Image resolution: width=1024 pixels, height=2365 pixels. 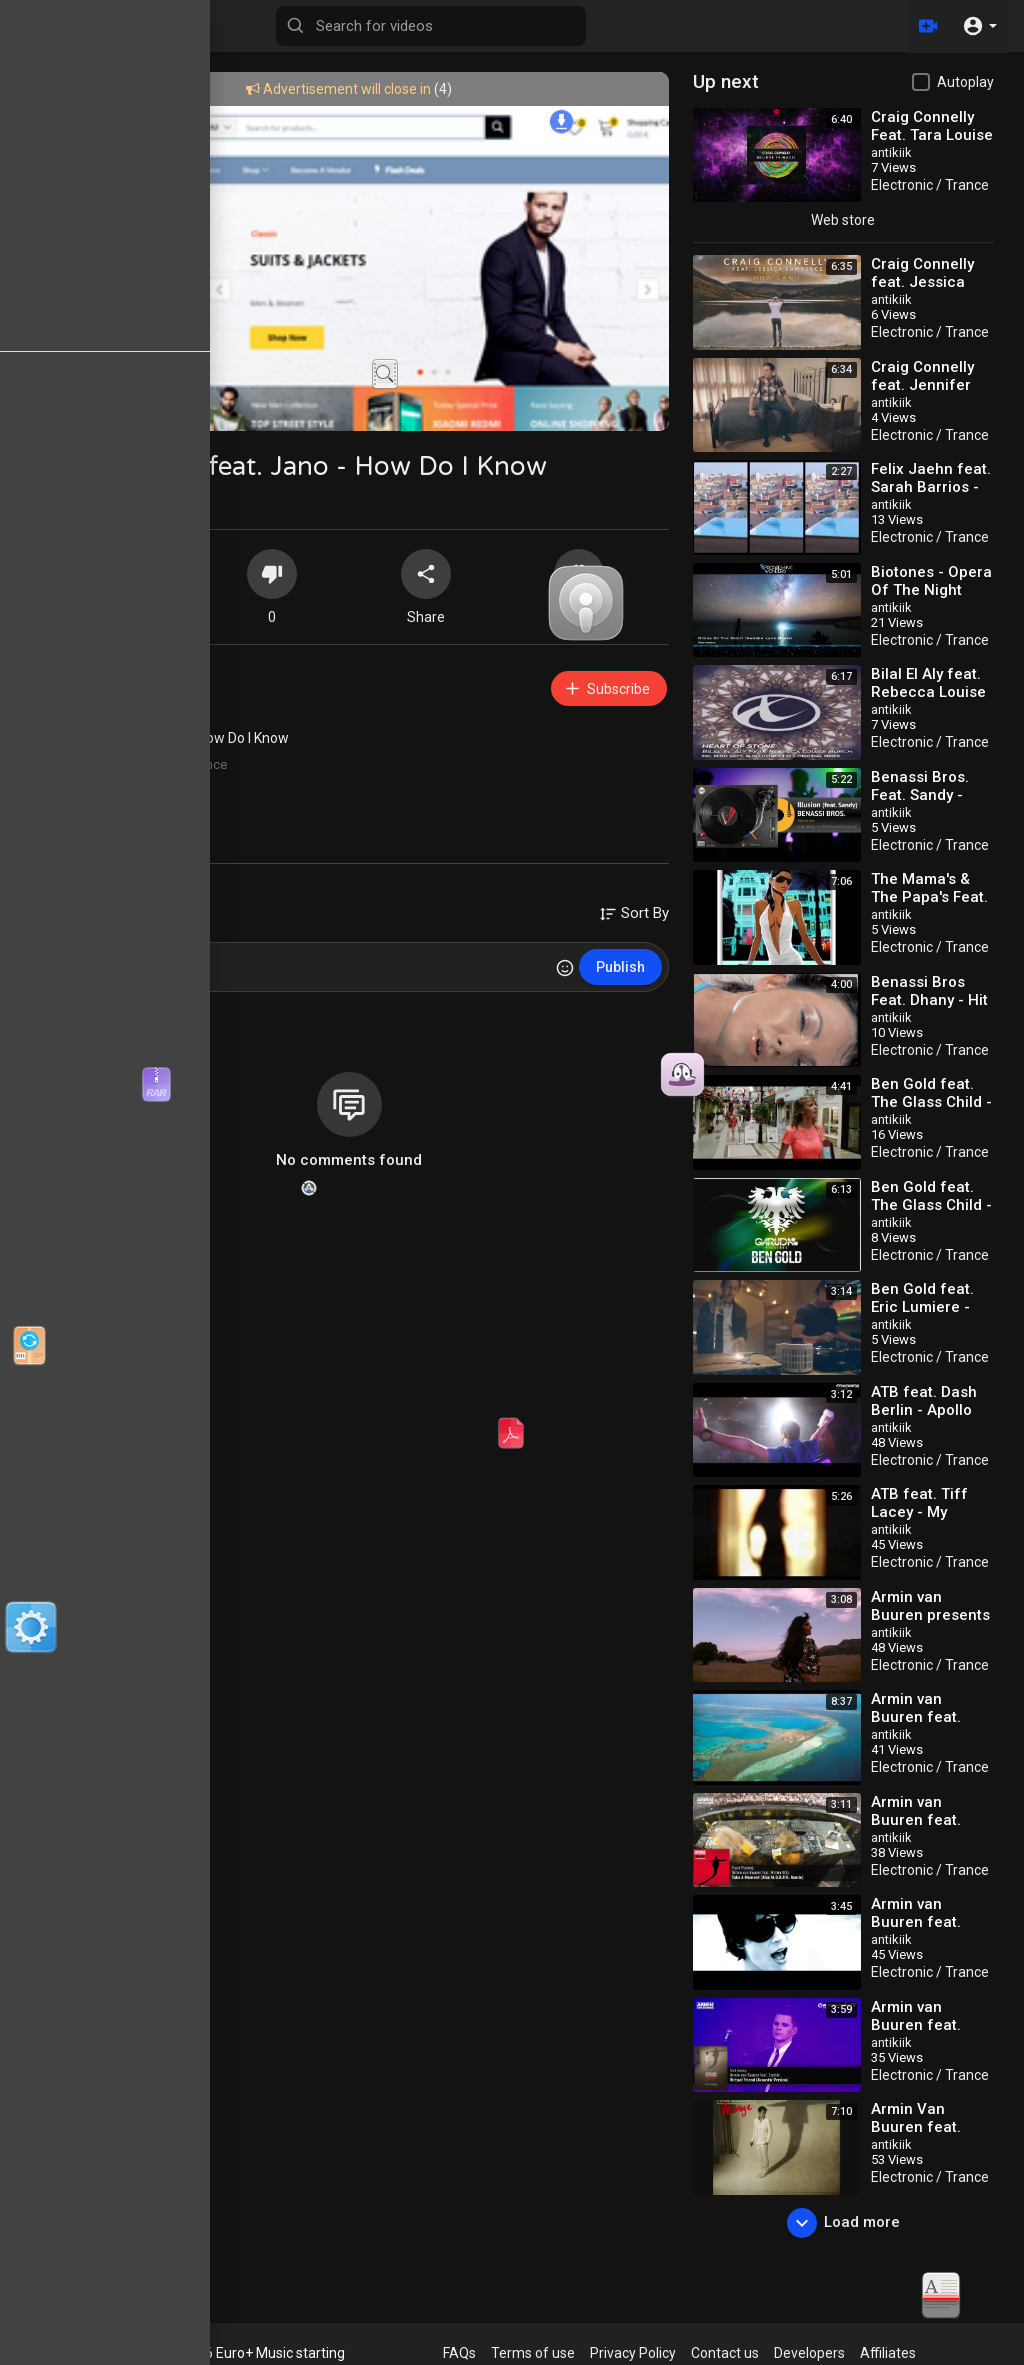 What do you see at coordinates (31, 1627) in the screenshot?
I see `open default applications settings` at bounding box center [31, 1627].